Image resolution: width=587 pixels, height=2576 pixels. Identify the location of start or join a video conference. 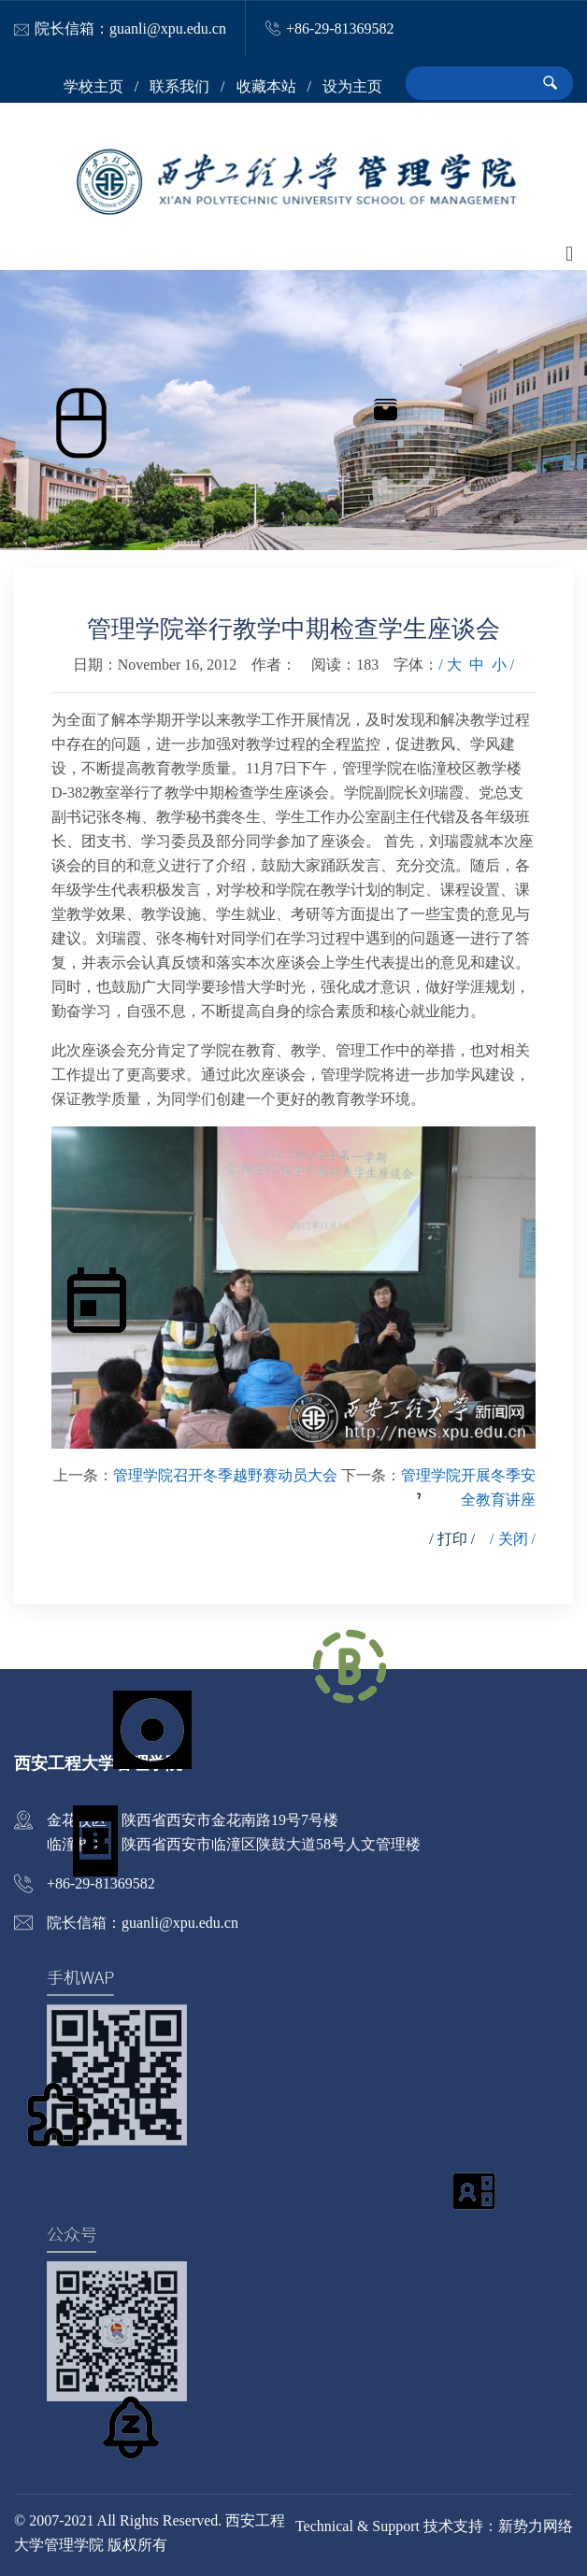
(474, 2191).